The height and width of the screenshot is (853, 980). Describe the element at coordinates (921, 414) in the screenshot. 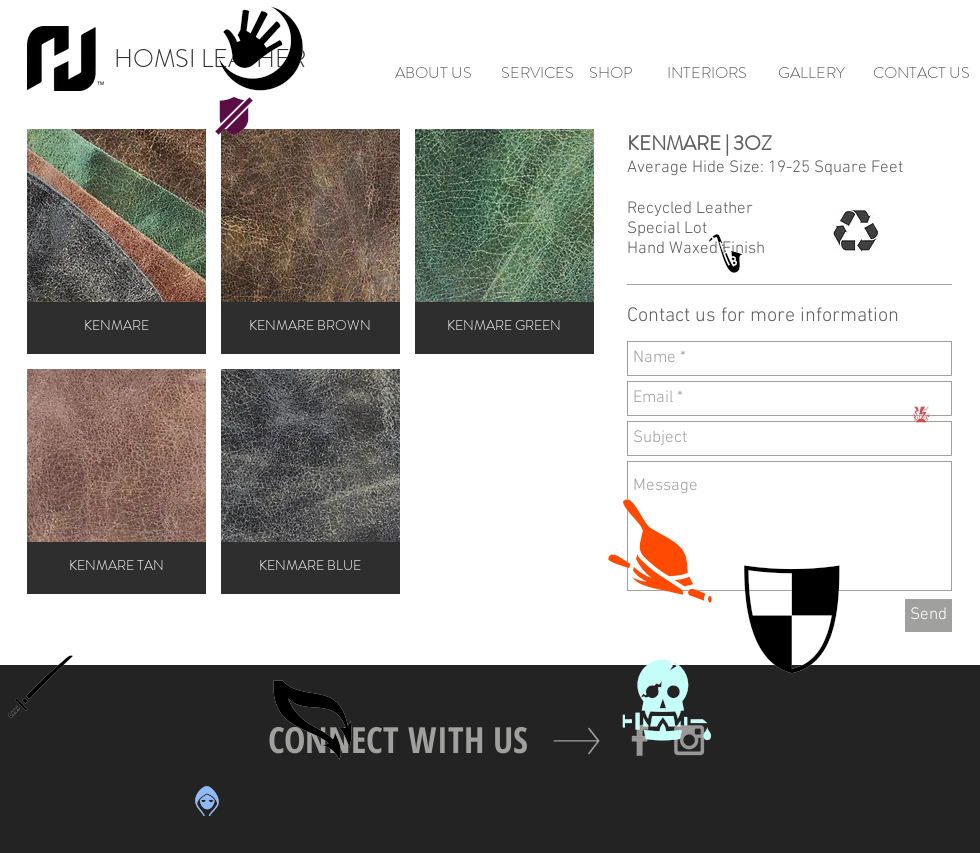

I see `indicates energy discharge or power dispersal` at that location.